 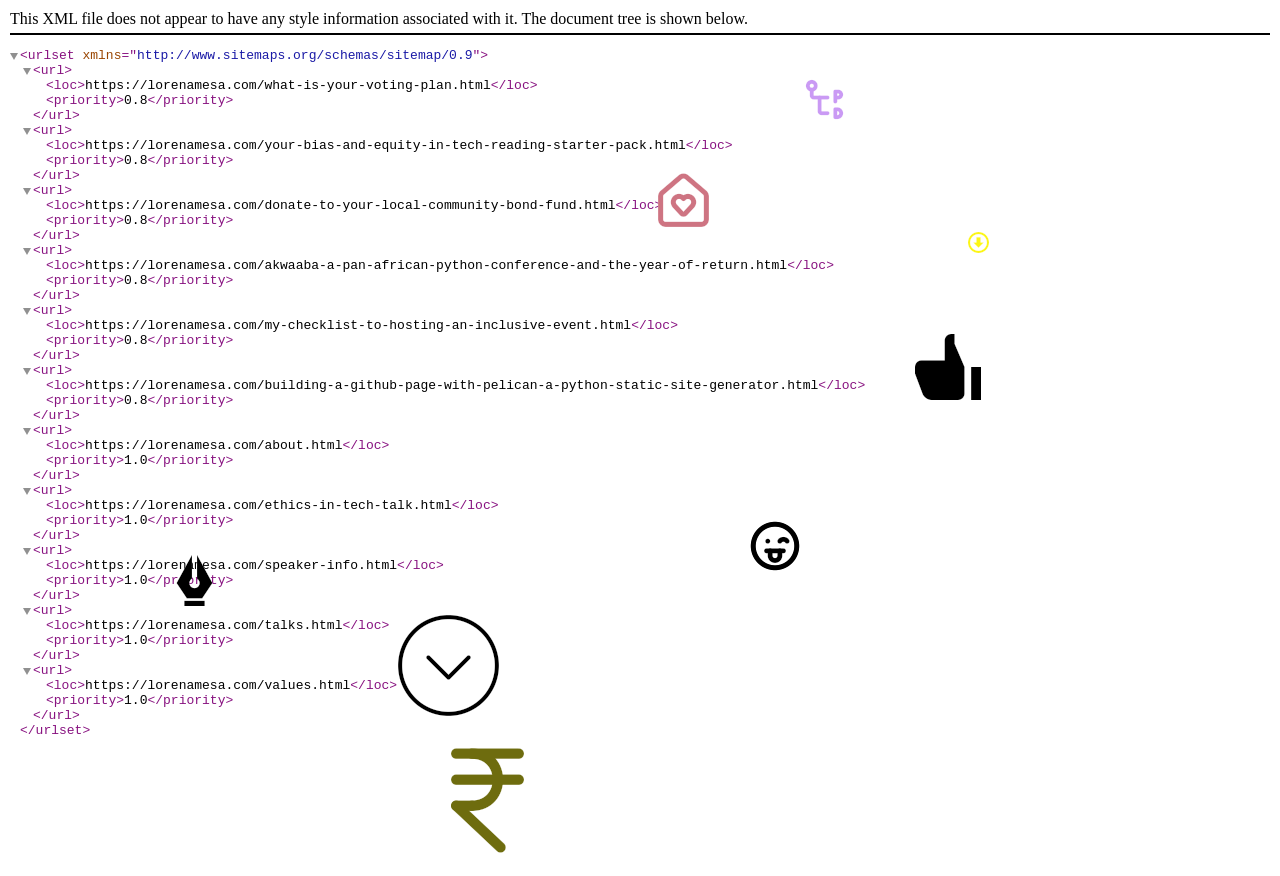 I want to click on expand to show more content, so click(x=448, y=665).